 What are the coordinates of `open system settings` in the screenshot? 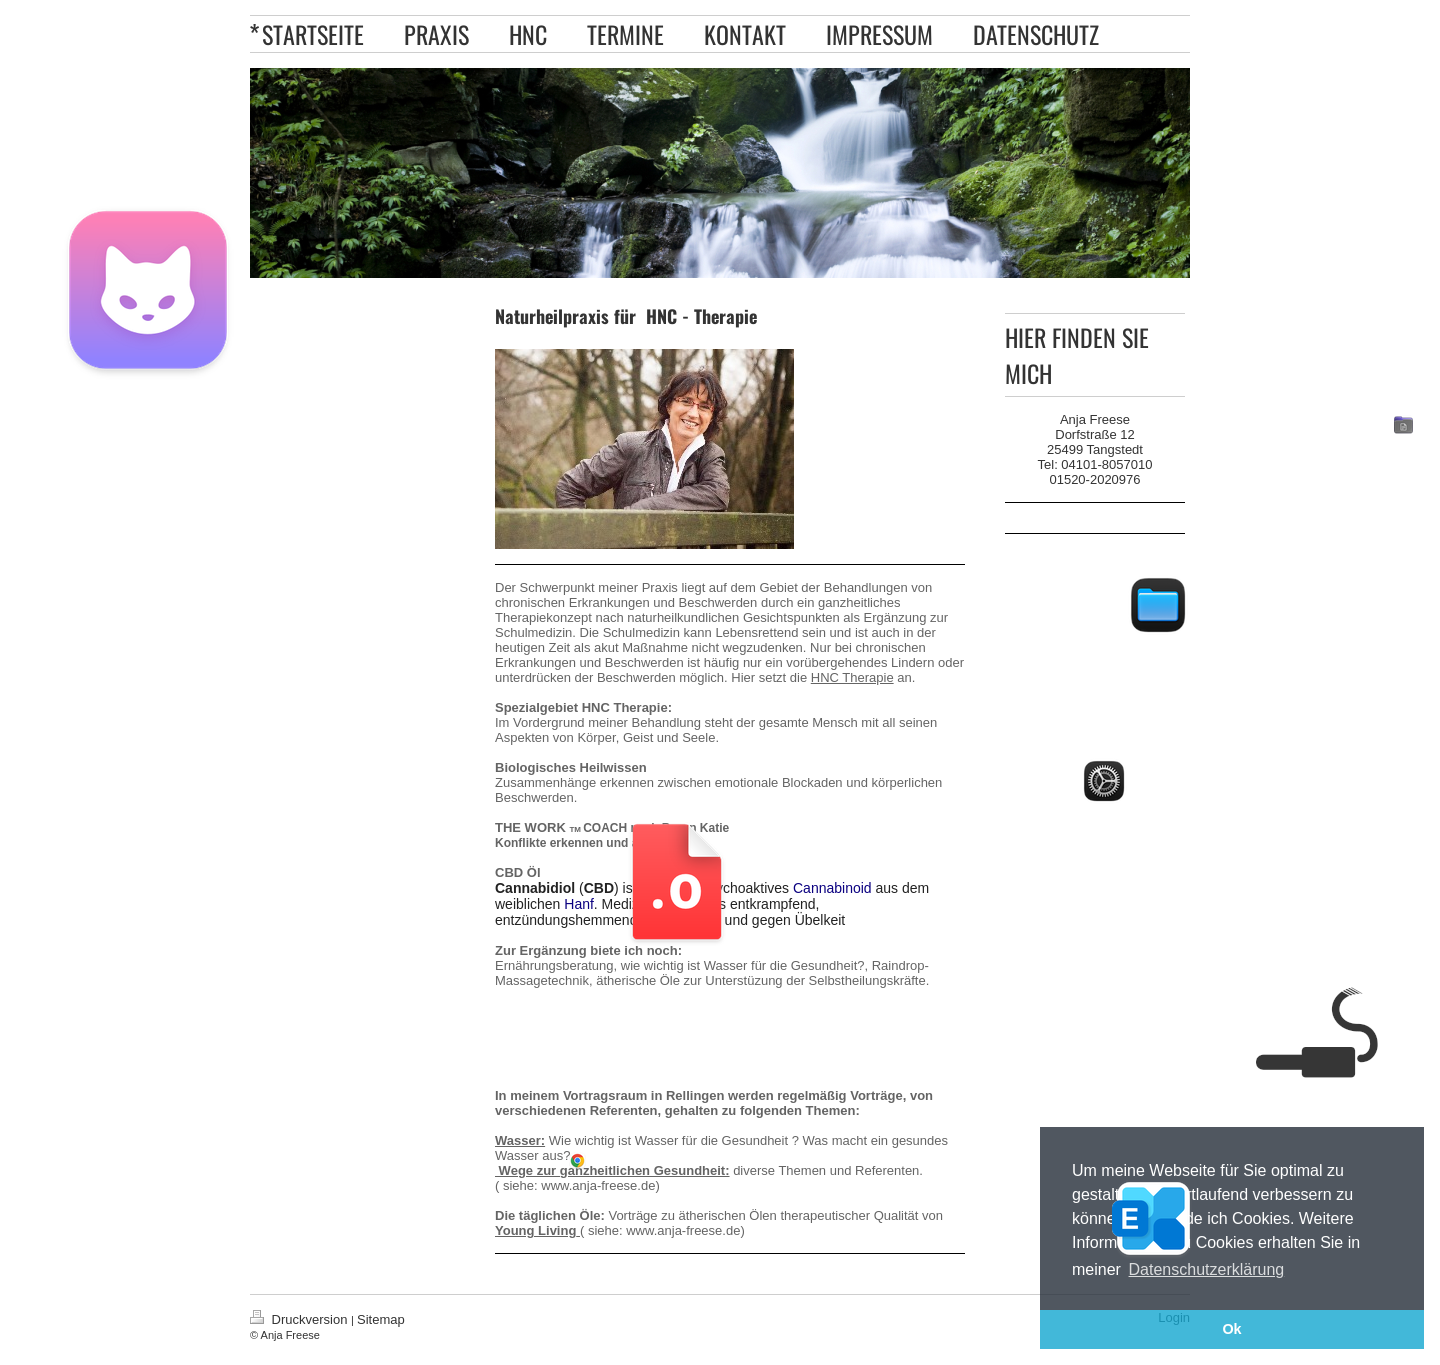 It's located at (1104, 781).